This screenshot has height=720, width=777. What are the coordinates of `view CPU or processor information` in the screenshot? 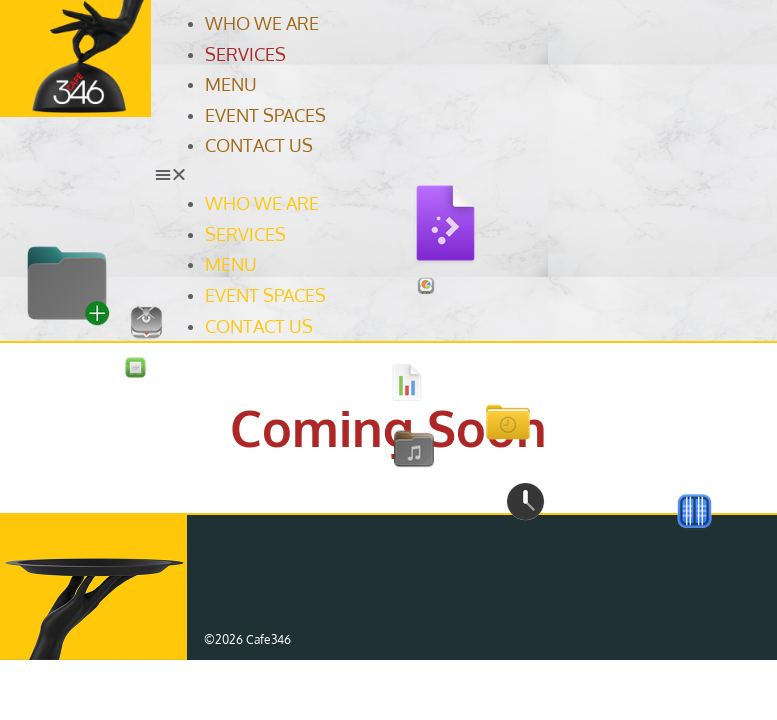 It's located at (135, 367).